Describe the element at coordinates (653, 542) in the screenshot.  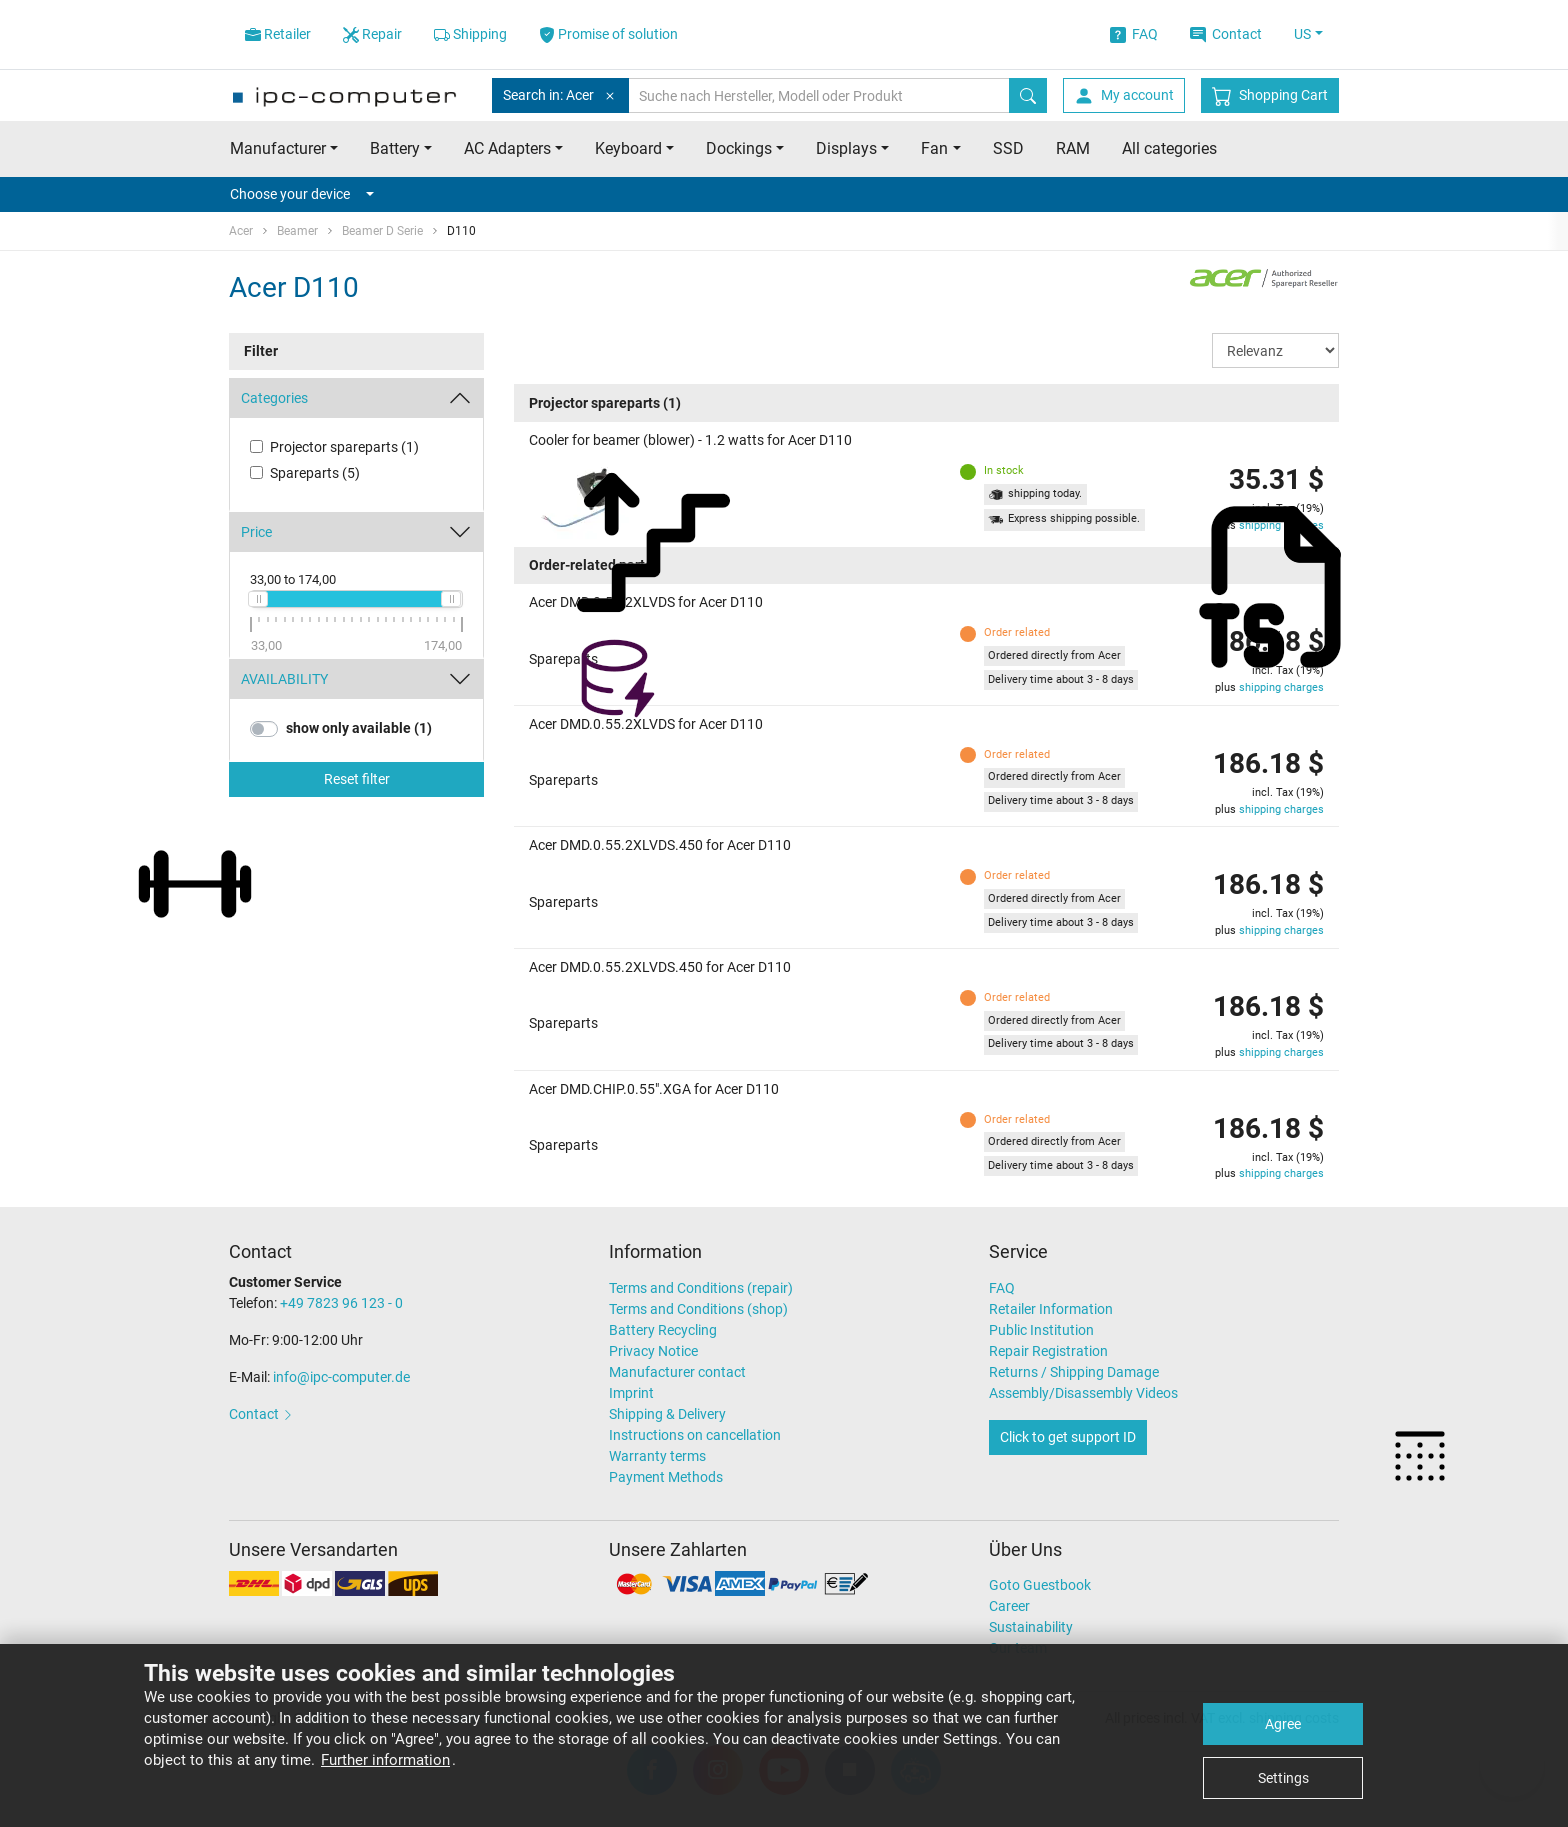
I see `go up to the next floor` at that location.